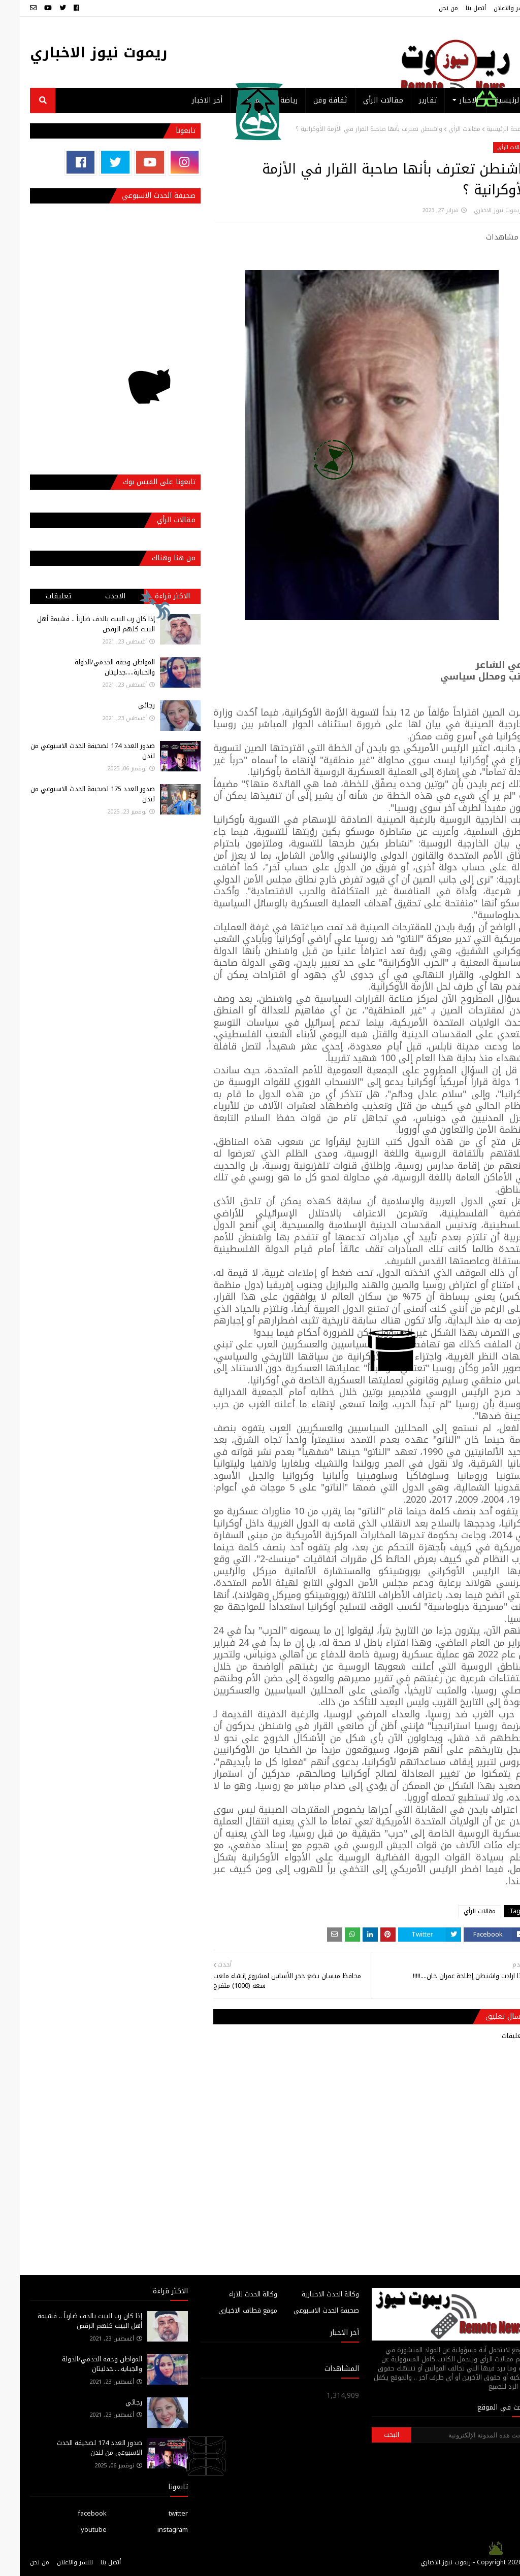 The height and width of the screenshot is (2576, 520). I want to click on select cambodia as your country or region, so click(149, 386).